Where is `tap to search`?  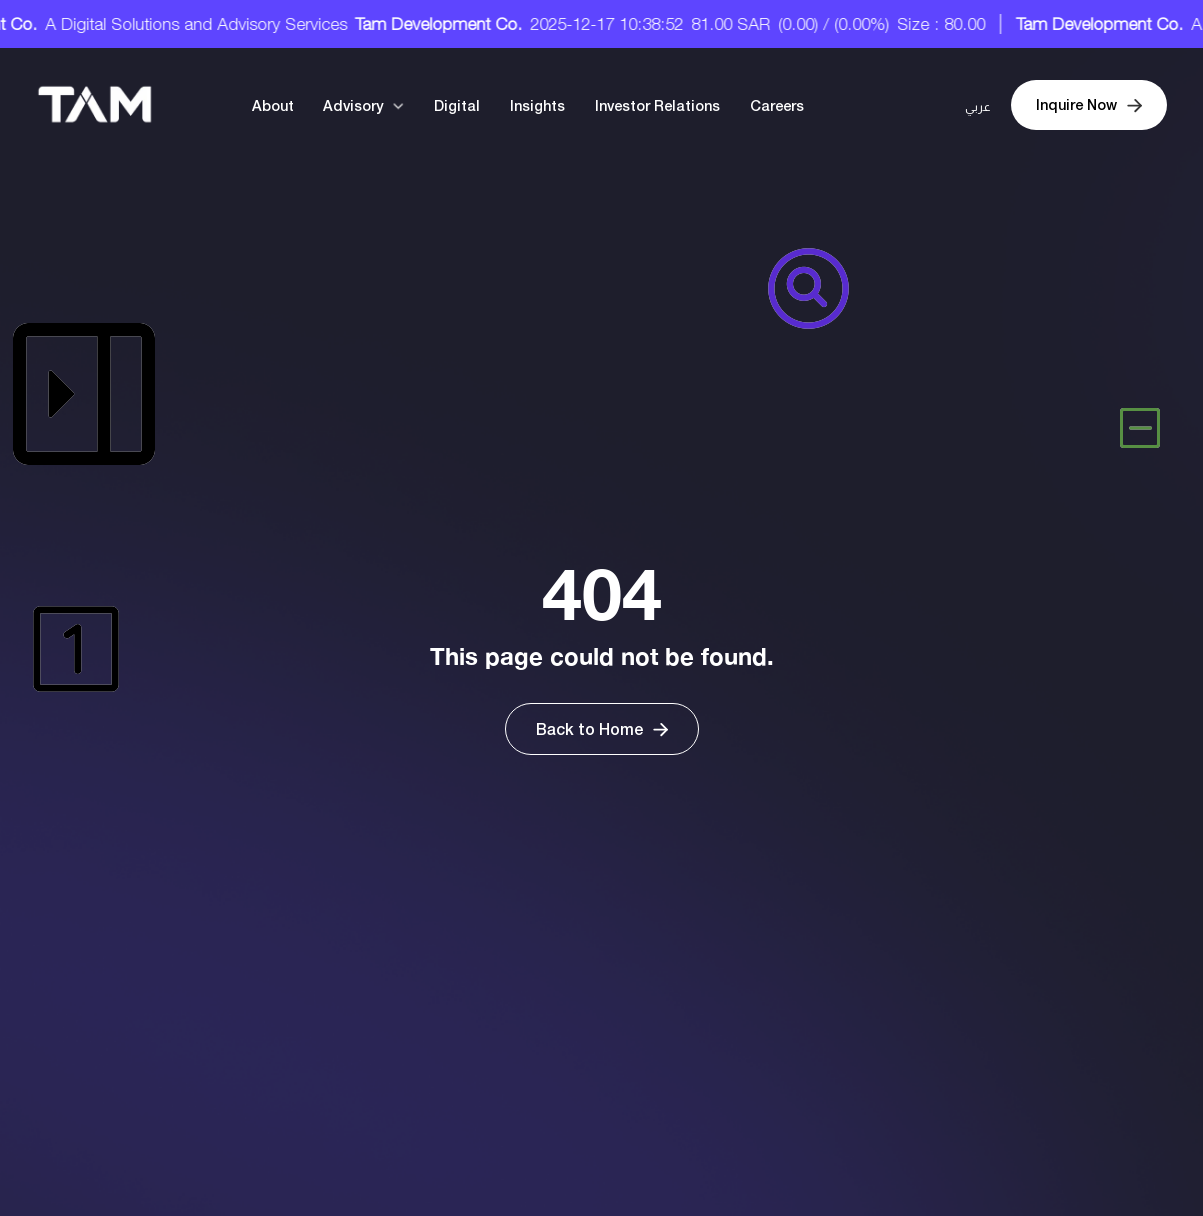 tap to search is located at coordinates (808, 288).